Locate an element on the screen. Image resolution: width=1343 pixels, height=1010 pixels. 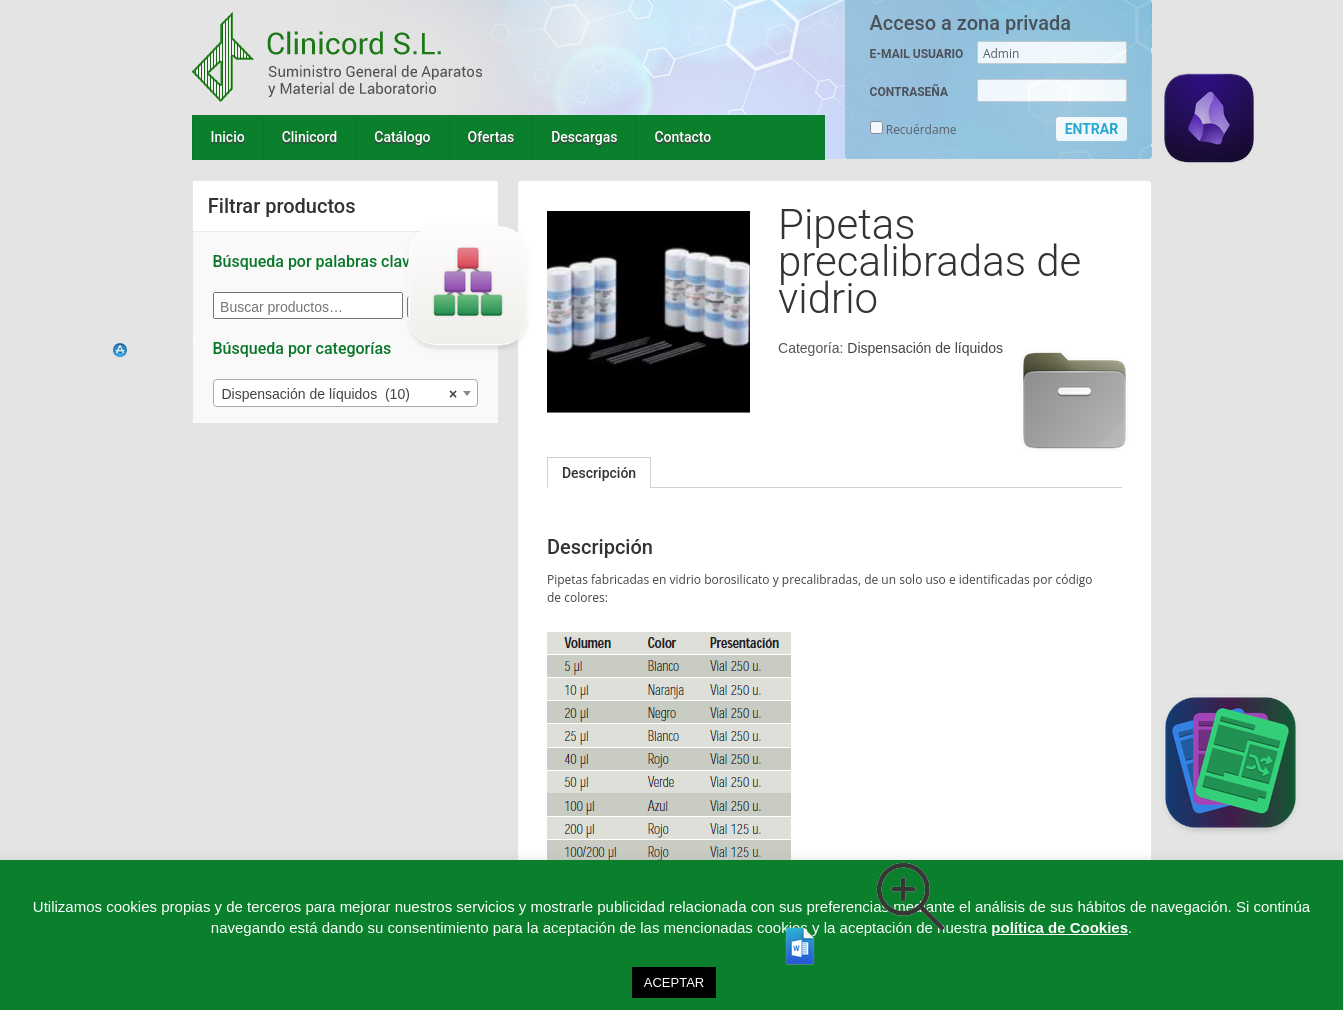
microsoft word template file is located at coordinates (800, 946).